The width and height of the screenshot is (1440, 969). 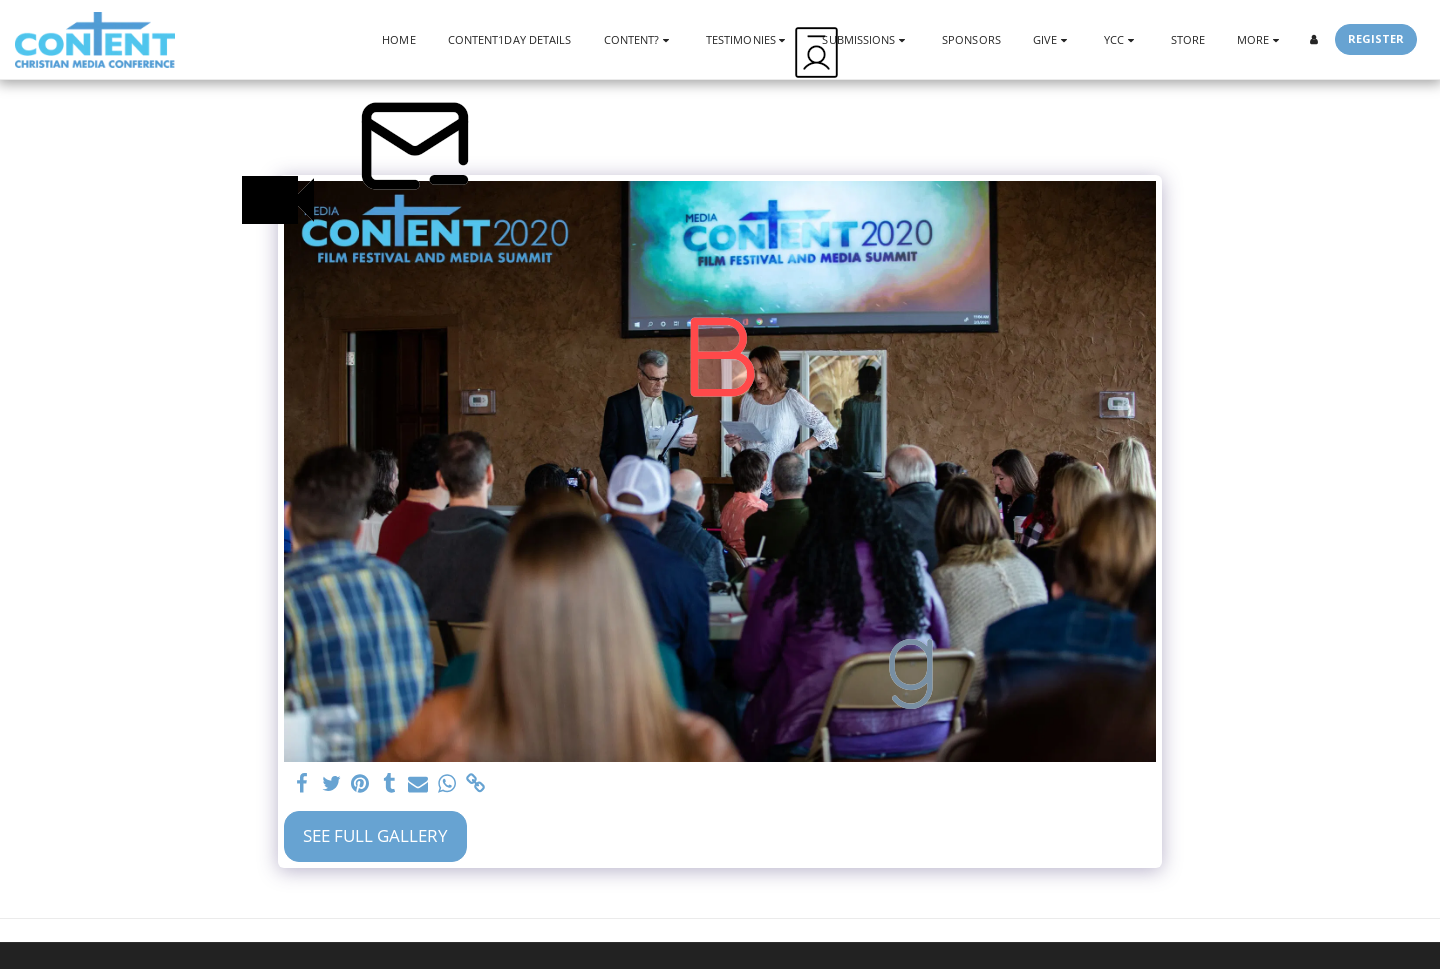 What do you see at coordinates (415, 146) in the screenshot?
I see `remove an email from your inbox` at bounding box center [415, 146].